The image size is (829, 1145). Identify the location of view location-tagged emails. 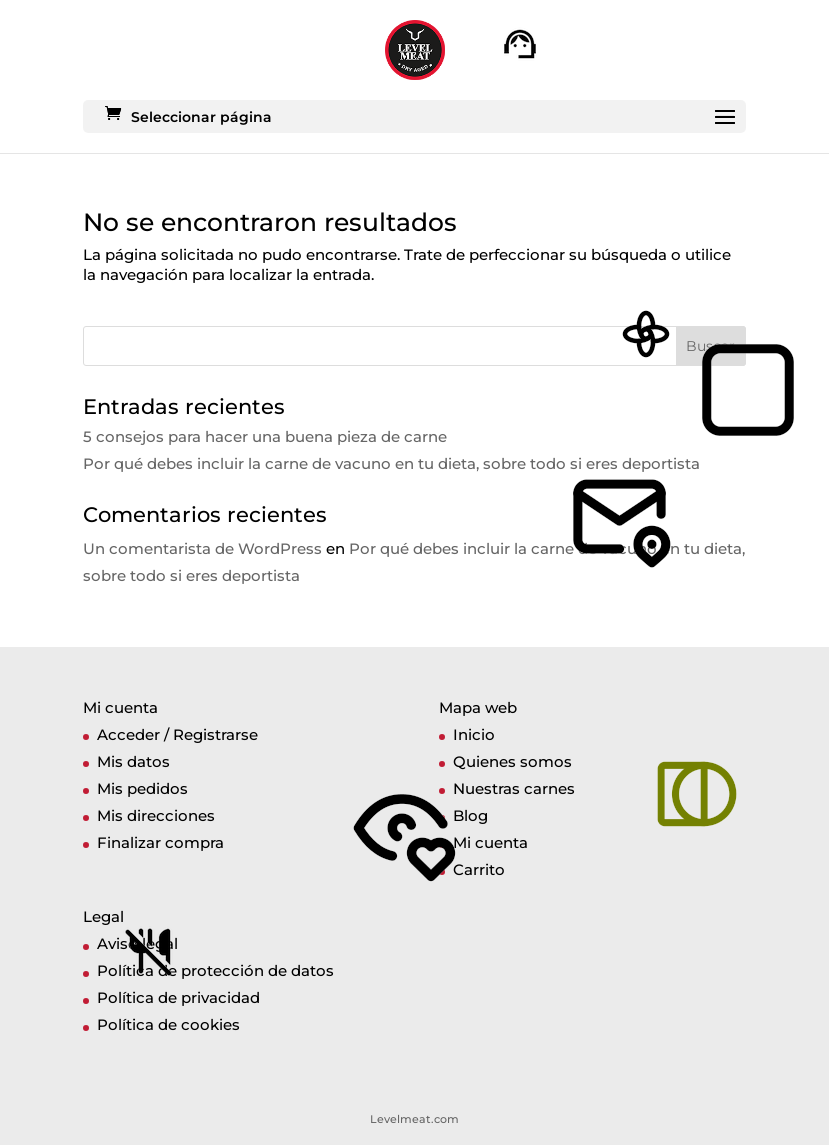
(619, 516).